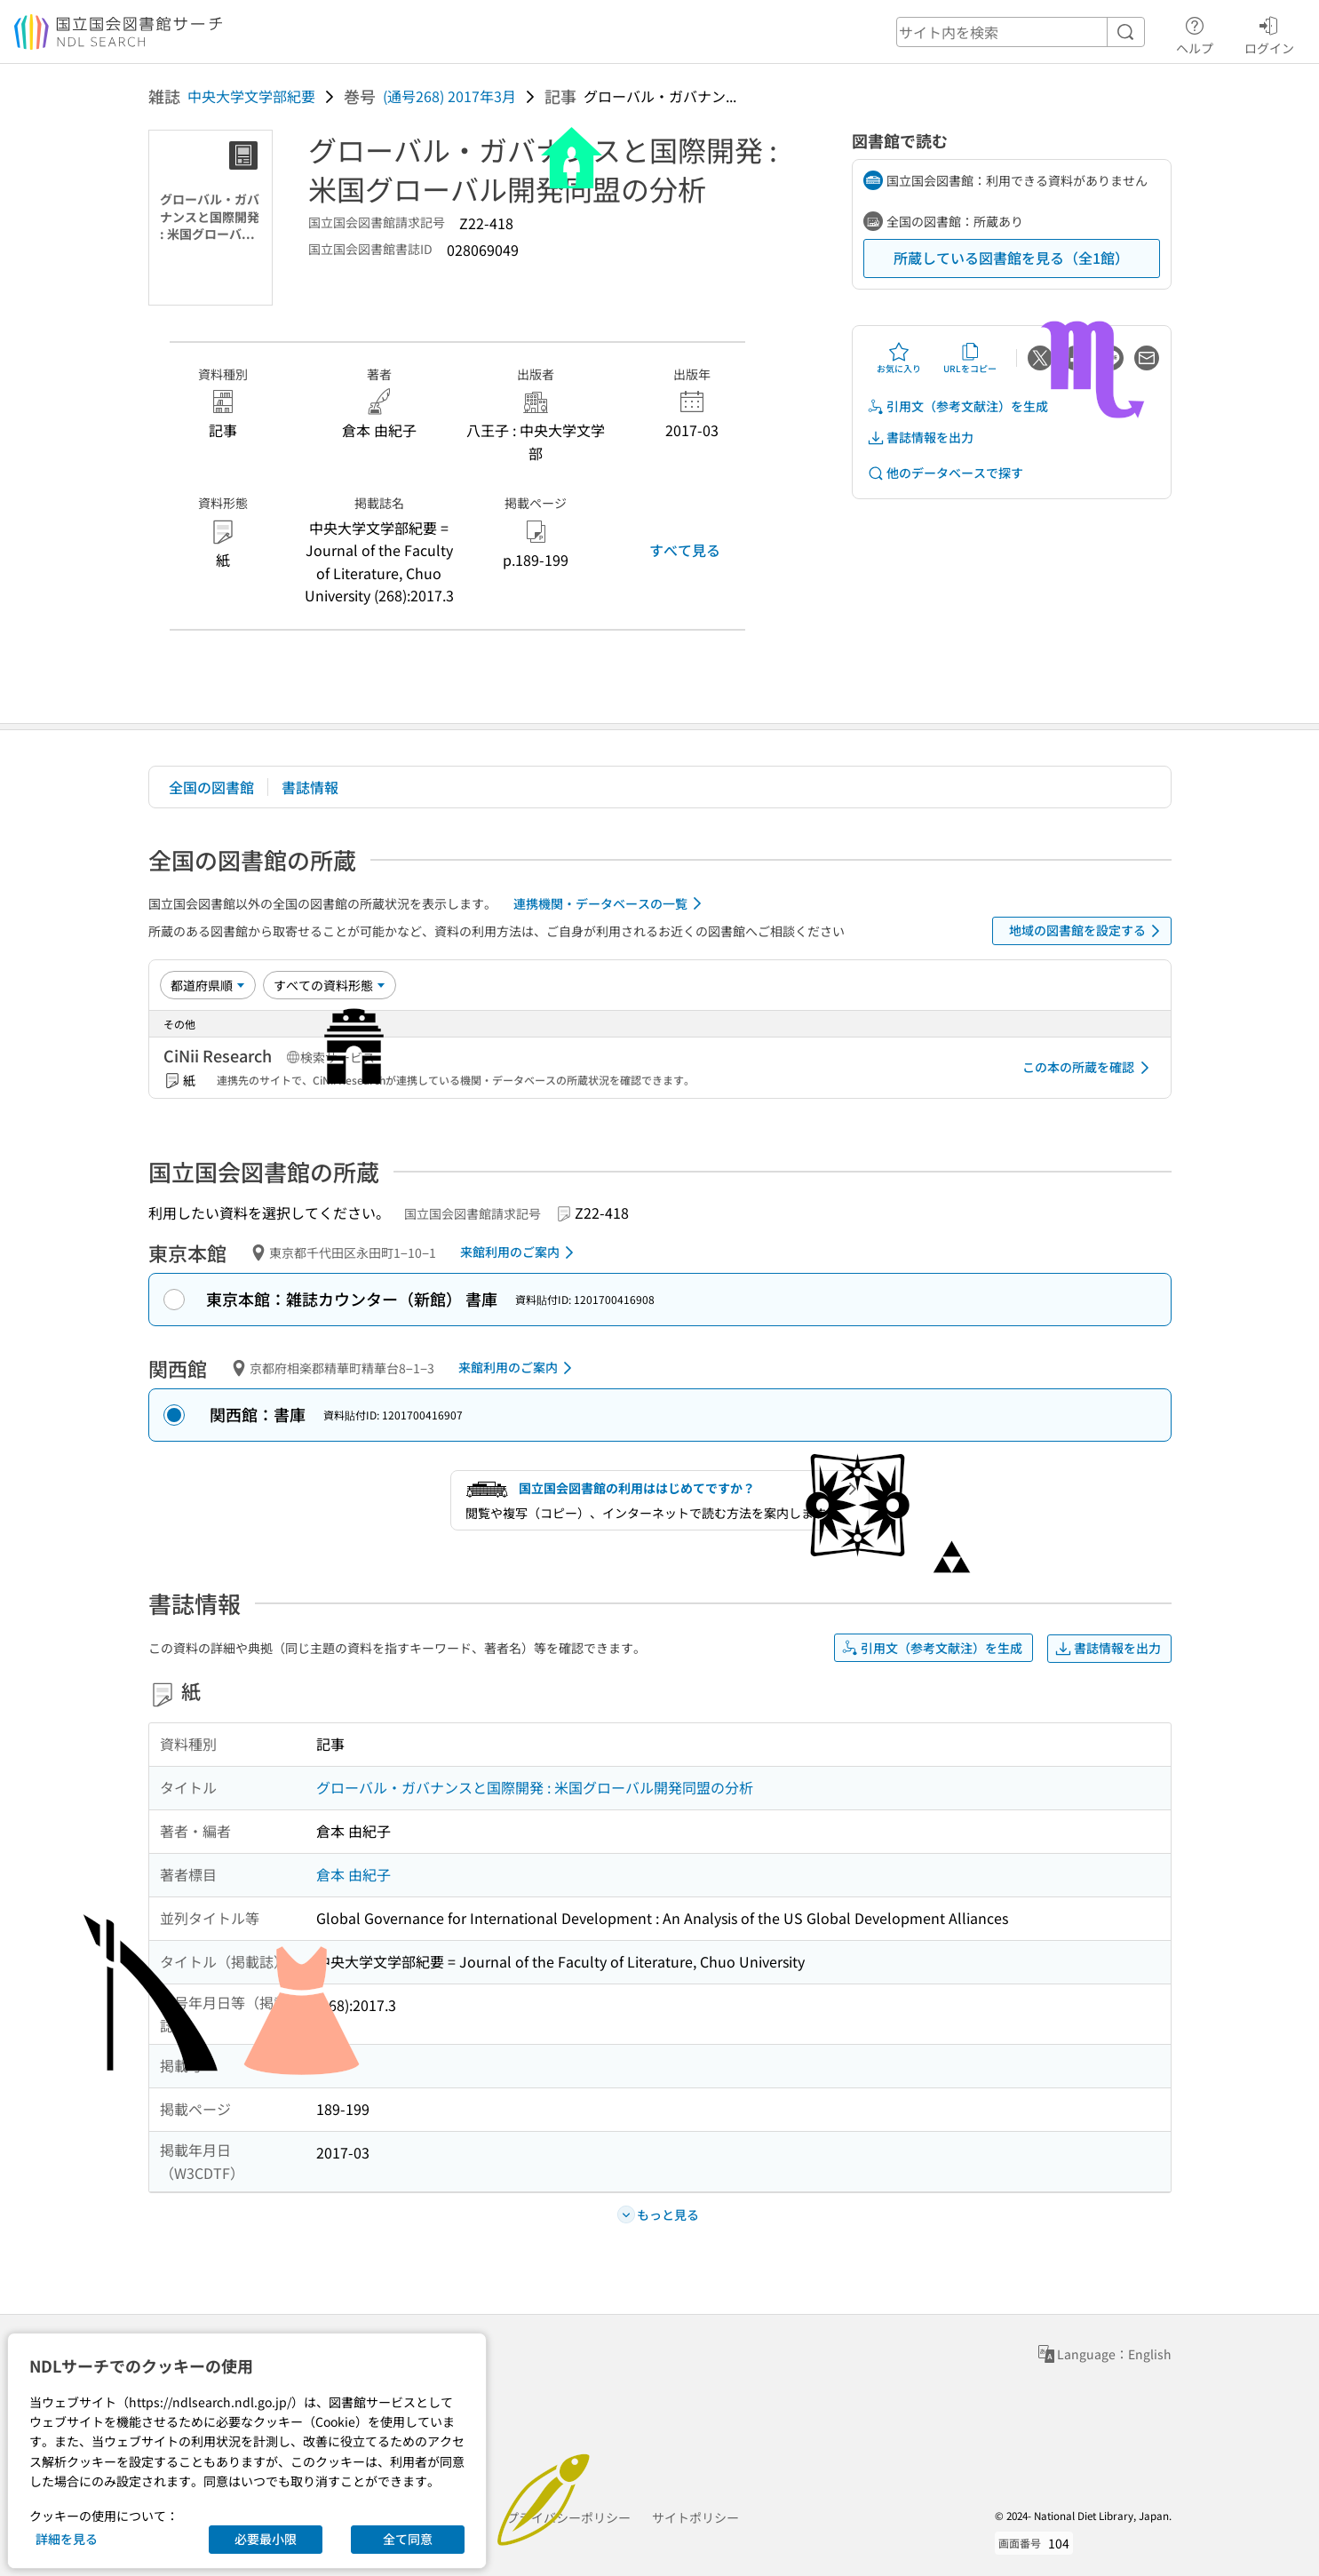 Image resolution: width=1319 pixels, height=2576 pixels. I want to click on the legend of zelda triforce symbol, so click(951, 1556).